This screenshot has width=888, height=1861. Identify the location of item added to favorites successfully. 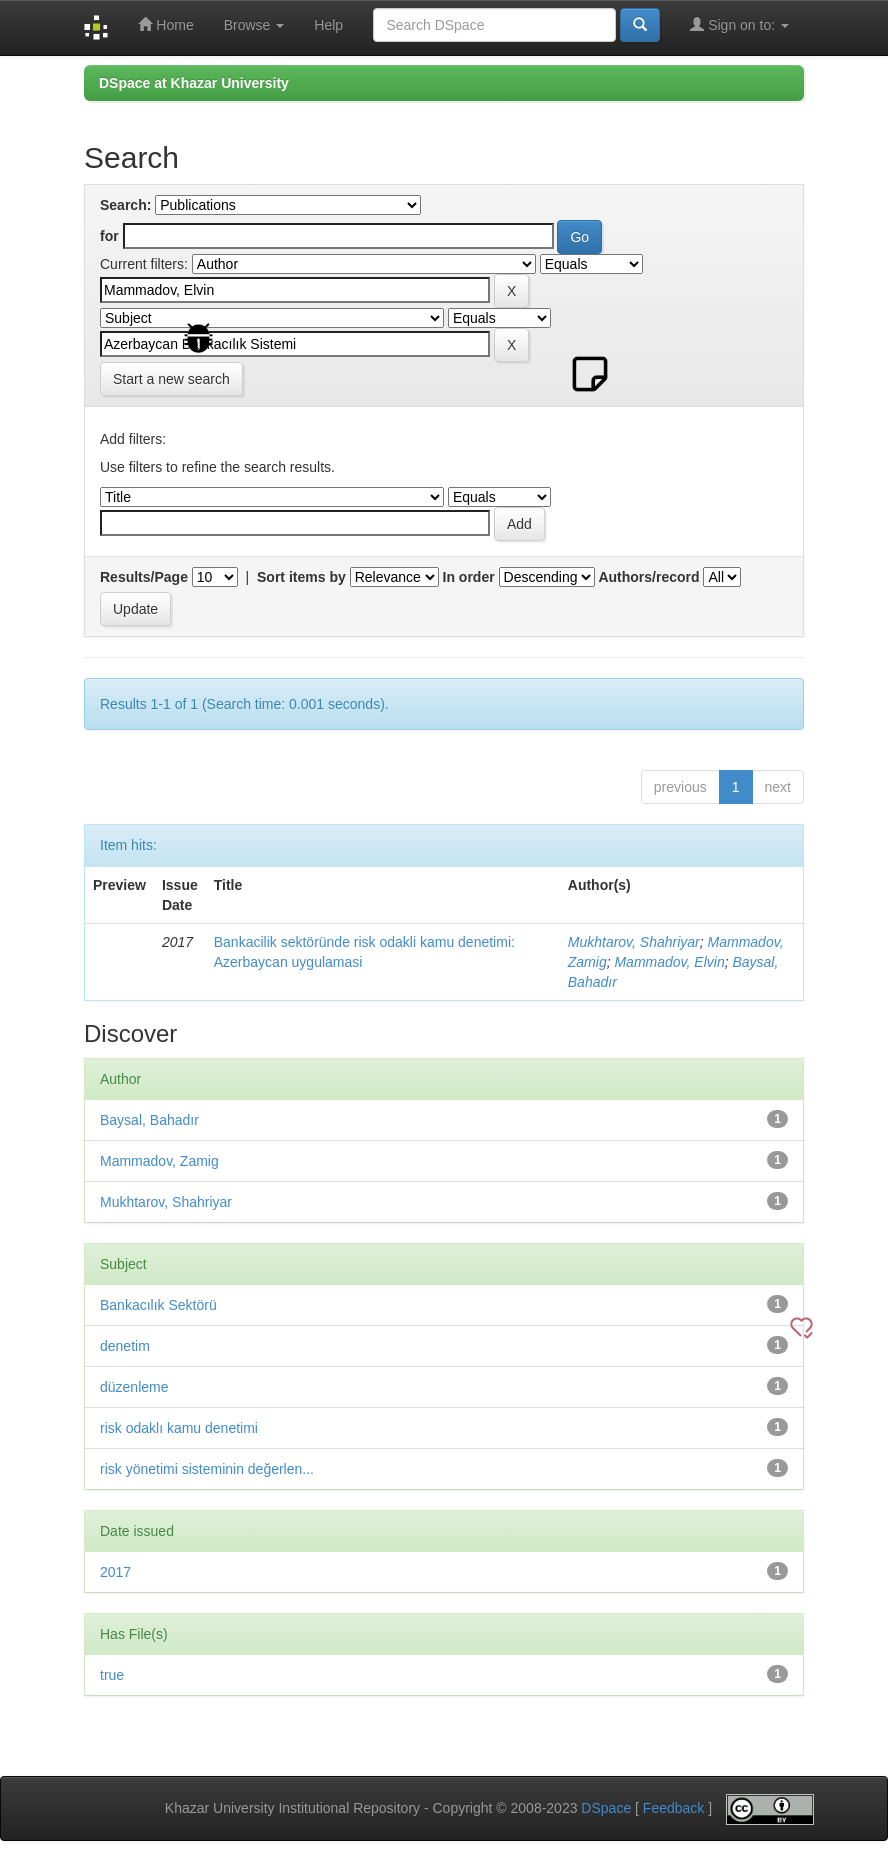
(801, 1327).